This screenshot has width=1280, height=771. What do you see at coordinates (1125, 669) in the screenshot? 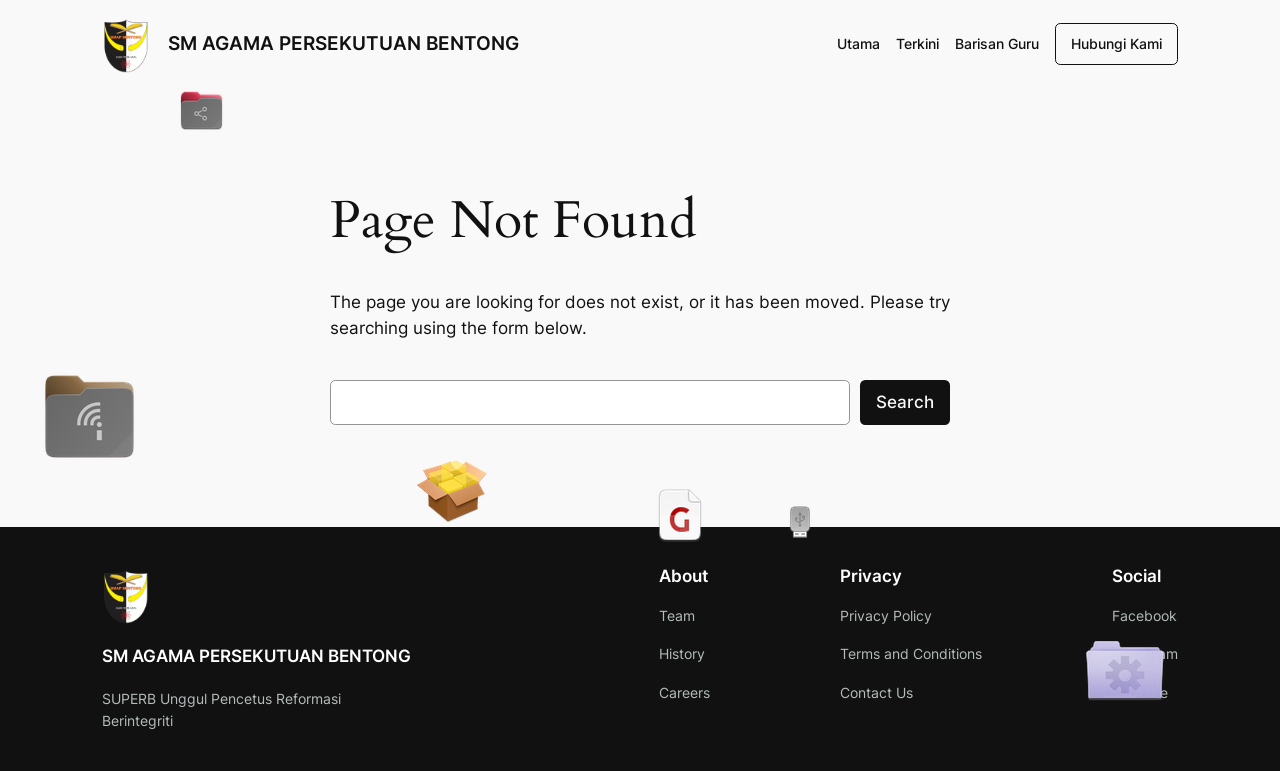
I see `access system settings or preferences folder` at bounding box center [1125, 669].